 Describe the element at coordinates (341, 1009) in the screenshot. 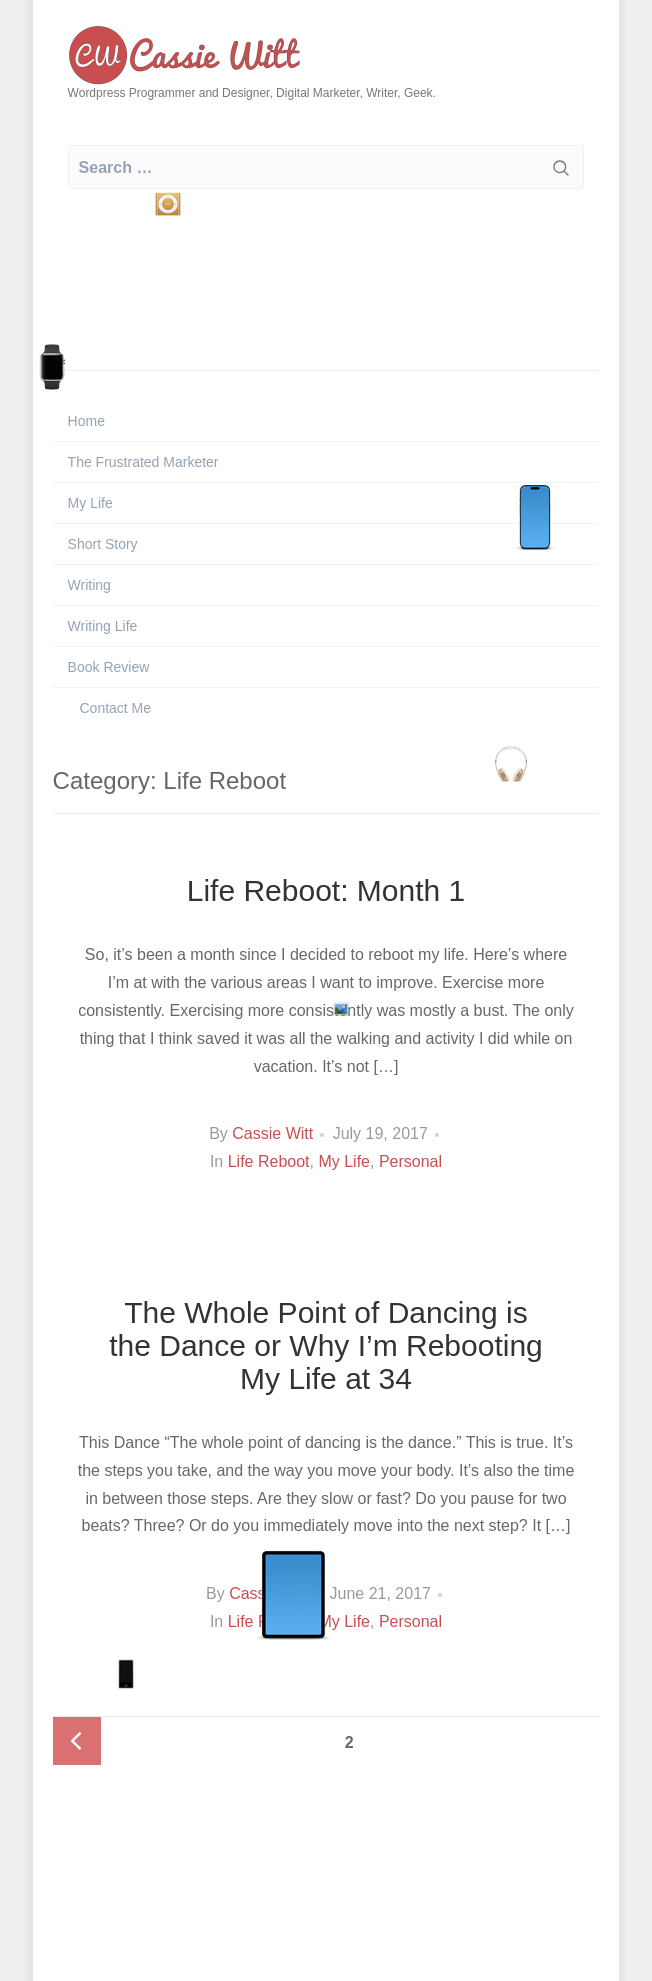

I see `access your photo library` at that location.